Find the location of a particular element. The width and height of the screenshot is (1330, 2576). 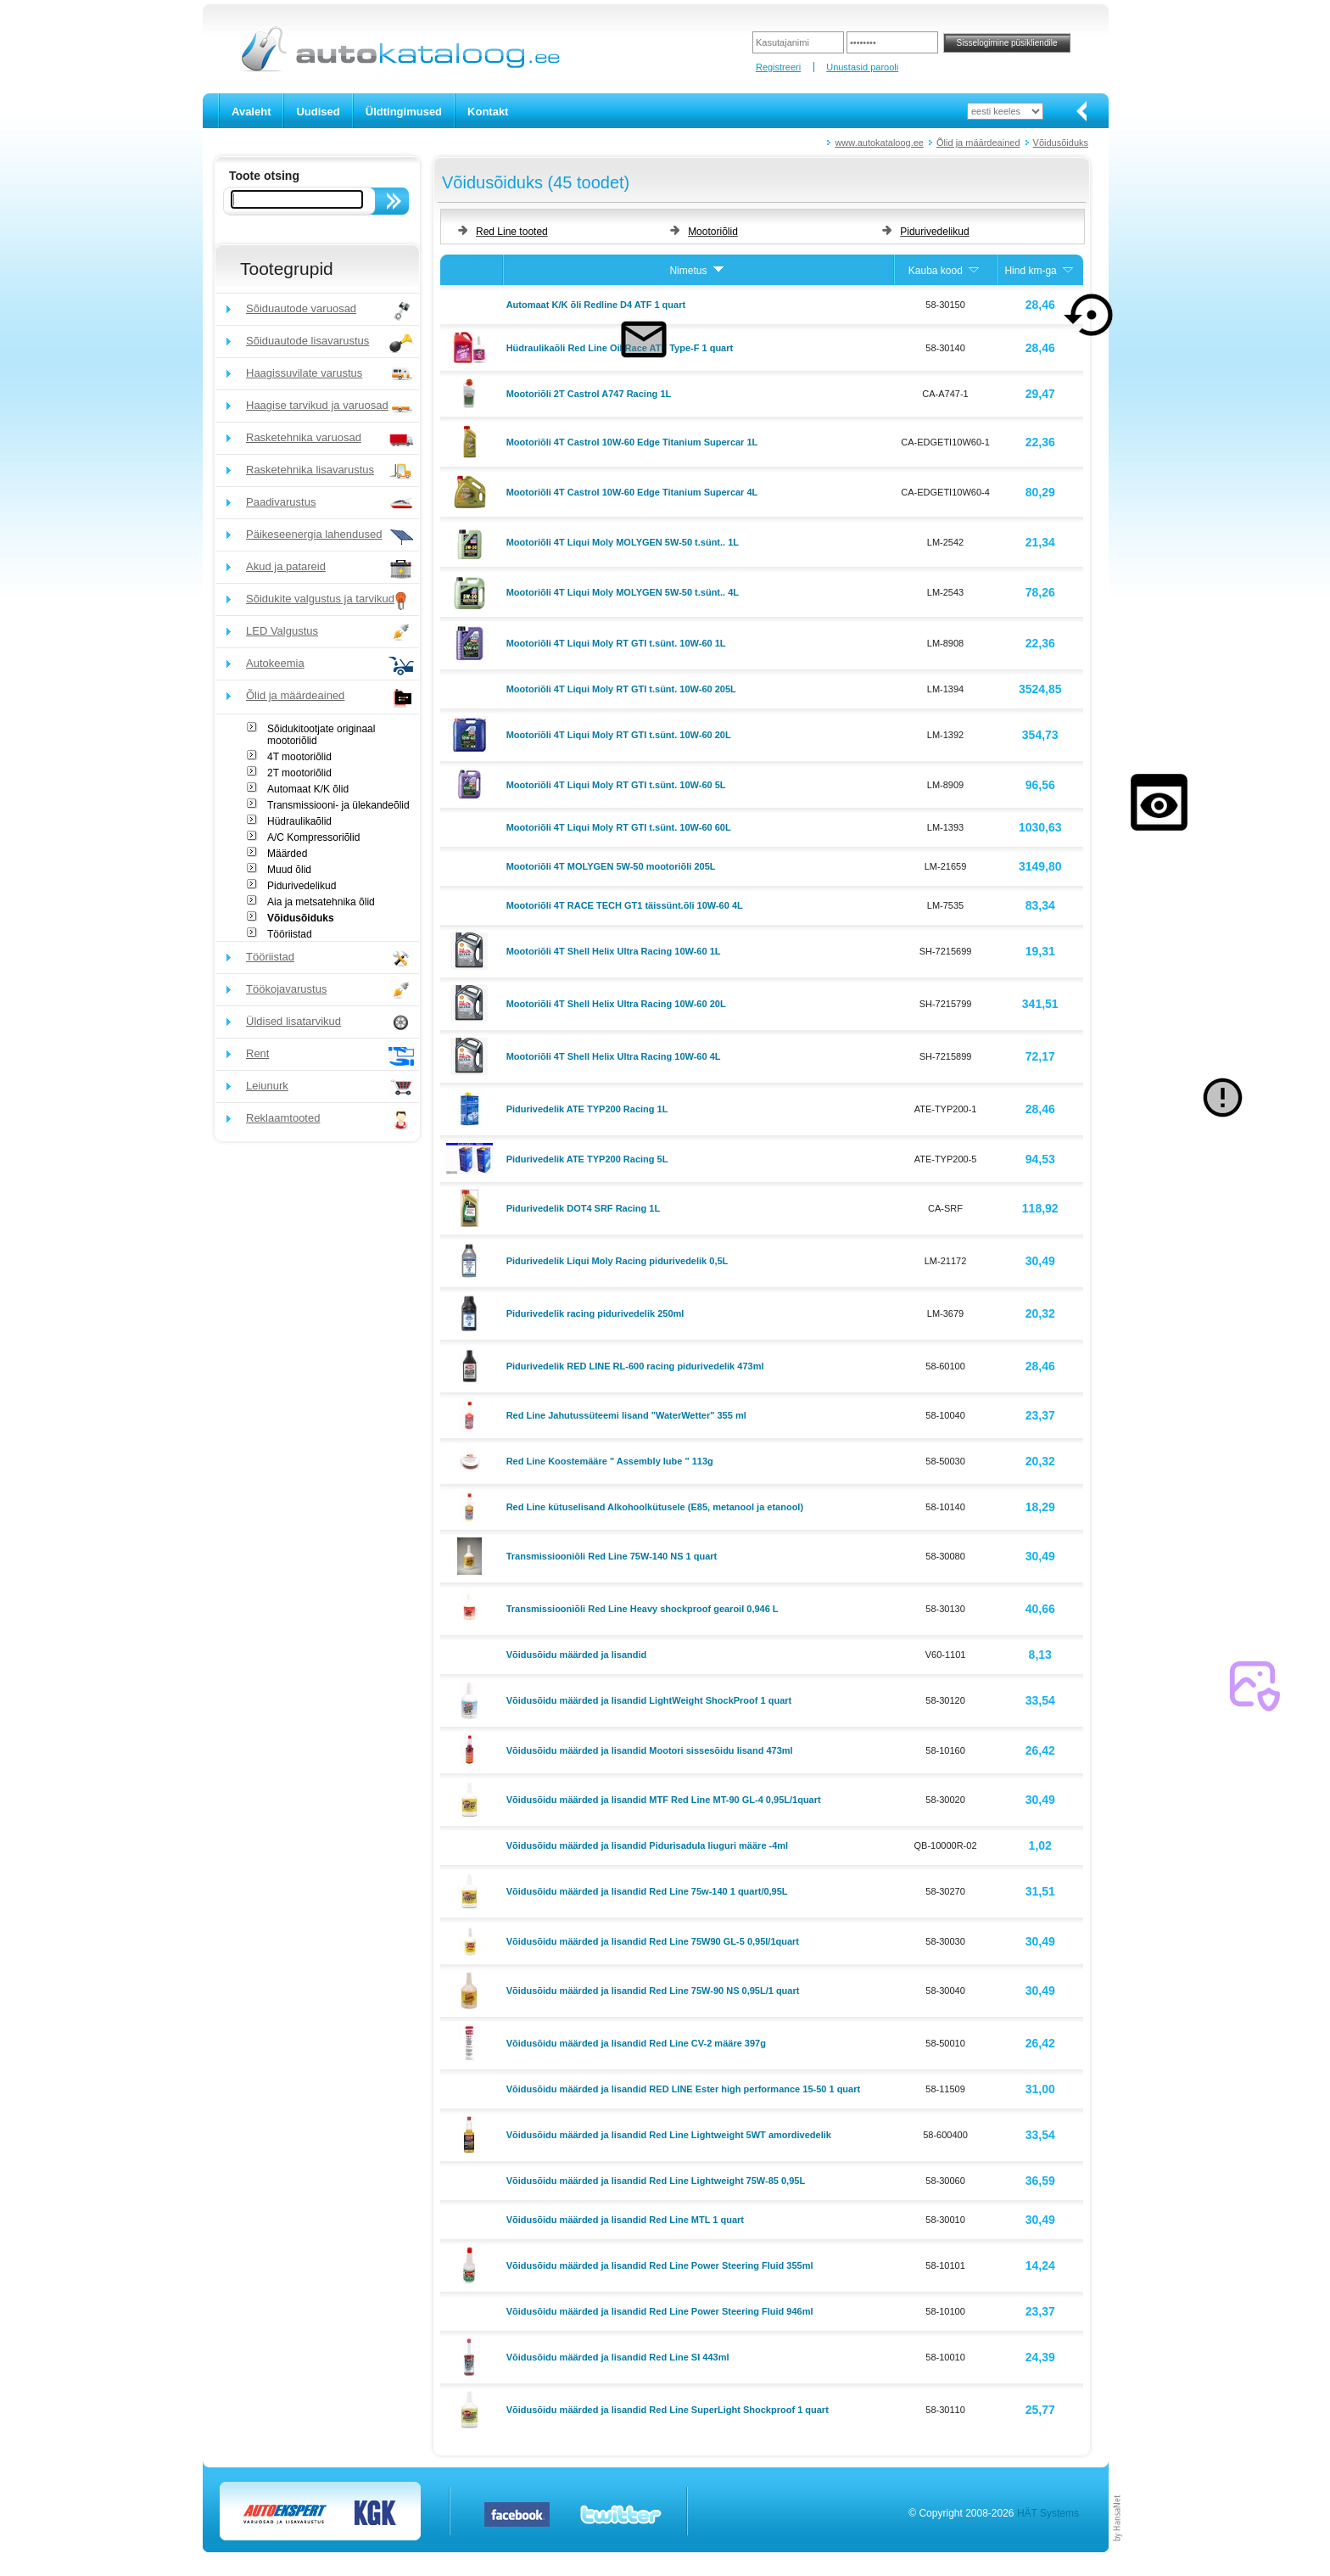

preview content before publishing is located at coordinates (1159, 802).